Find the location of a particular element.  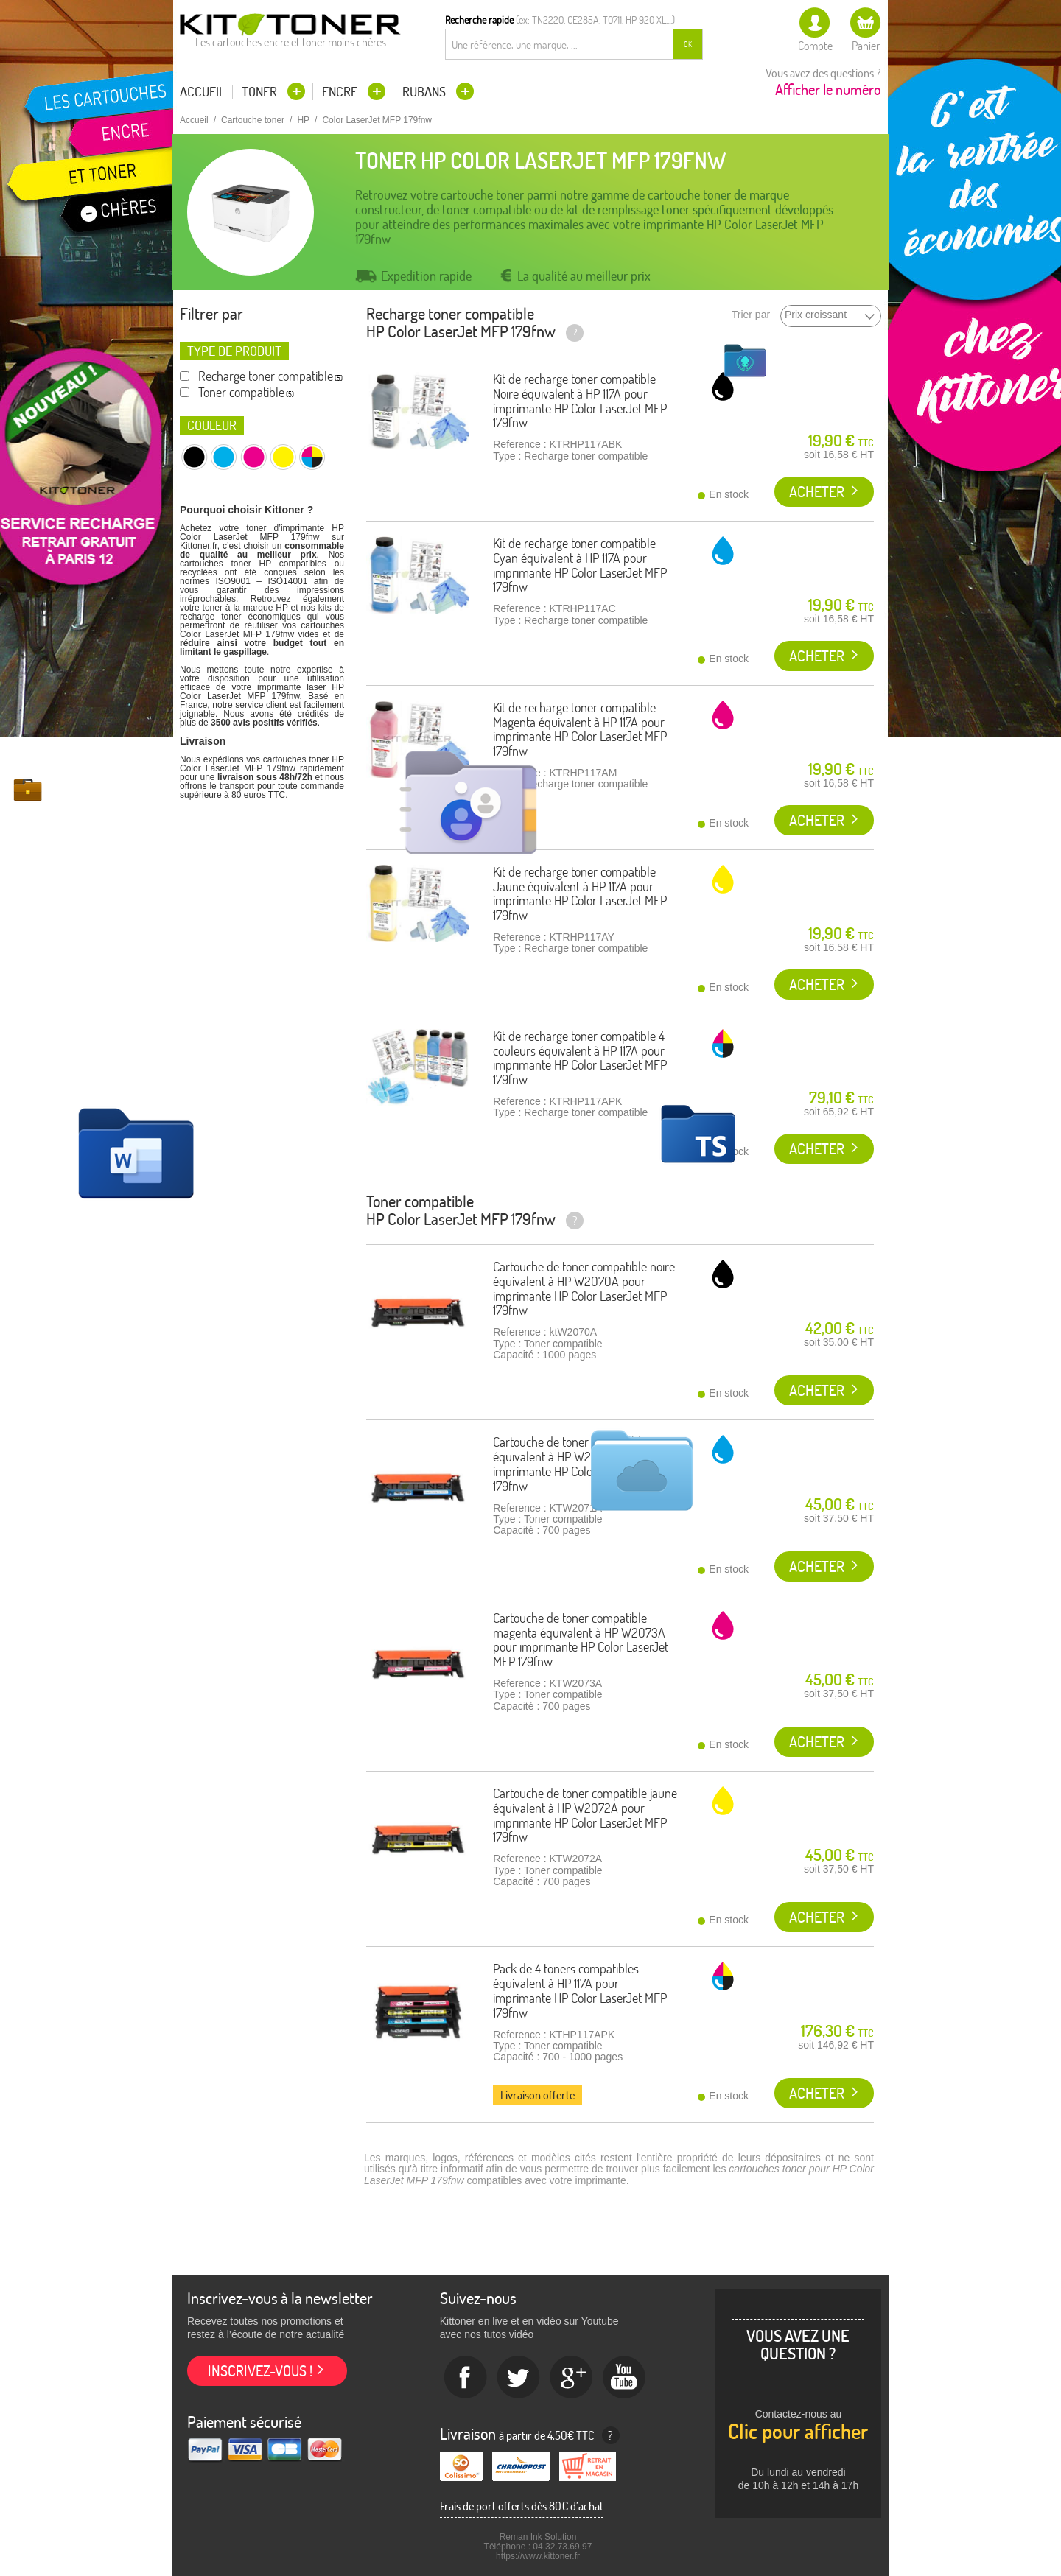

access cloud-synced files and folders is located at coordinates (642, 1470).